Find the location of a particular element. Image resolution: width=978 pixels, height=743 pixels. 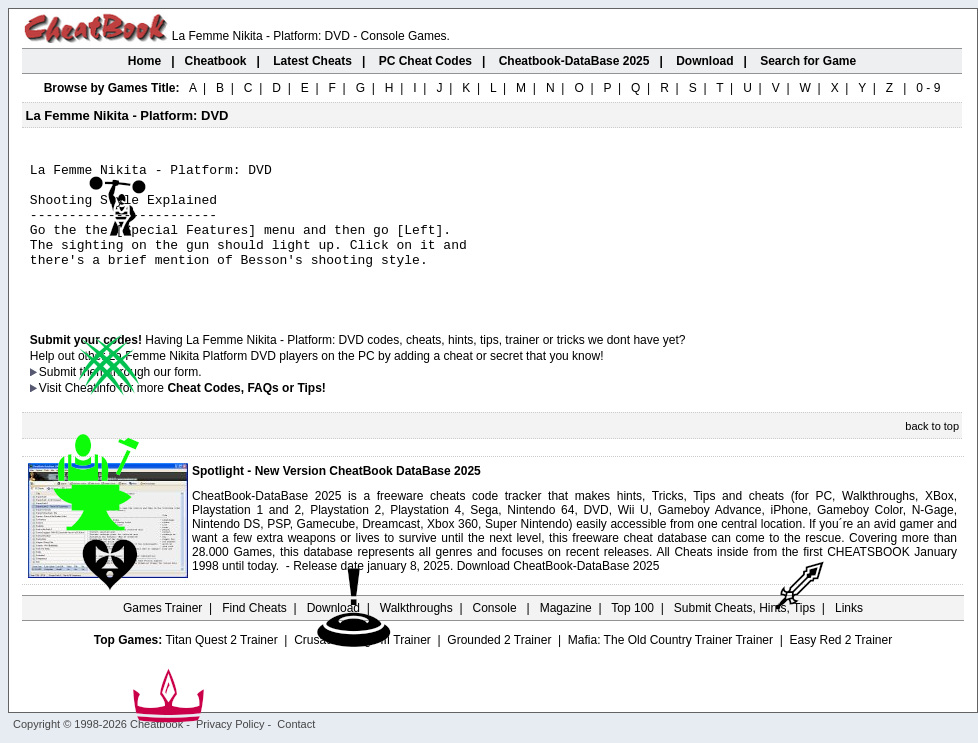

indicates premium or VIP membership status is located at coordinates (168, 695).